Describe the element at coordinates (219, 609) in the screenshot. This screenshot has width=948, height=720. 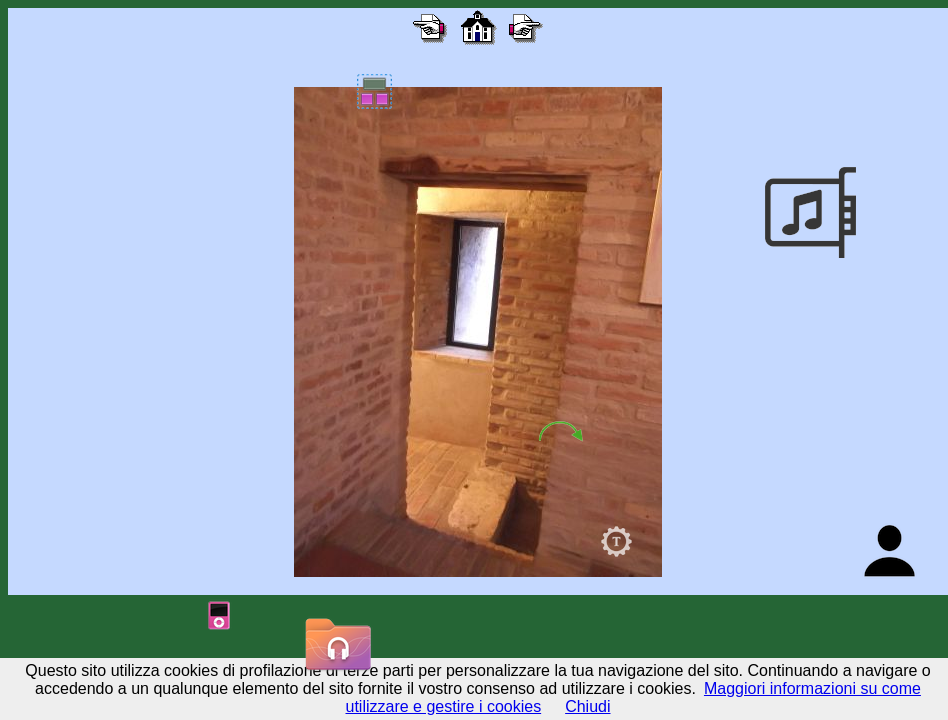
I see `sync or manage your iPod nano device` at that location.